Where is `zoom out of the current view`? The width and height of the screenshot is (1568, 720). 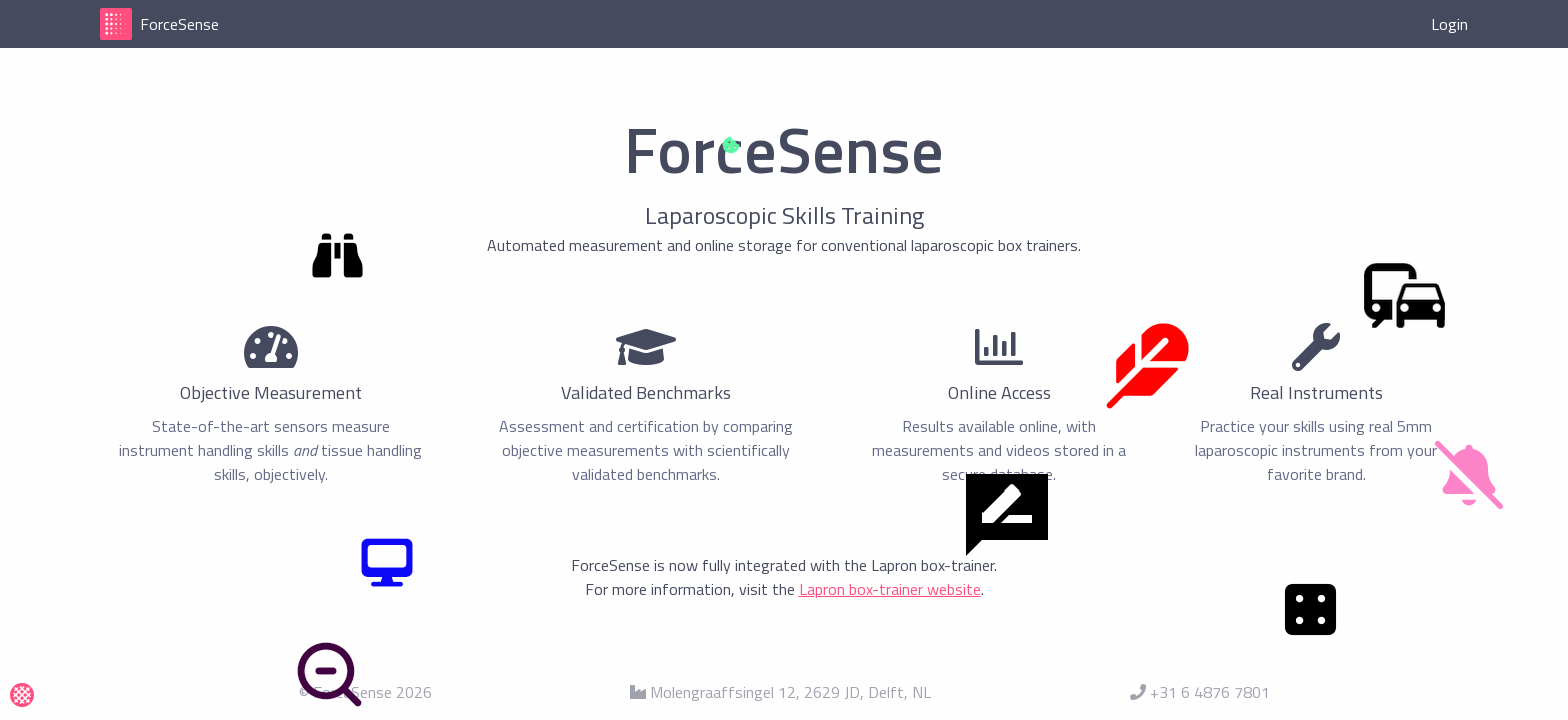 zoom out of the current view is located at coordinates (329, 674).